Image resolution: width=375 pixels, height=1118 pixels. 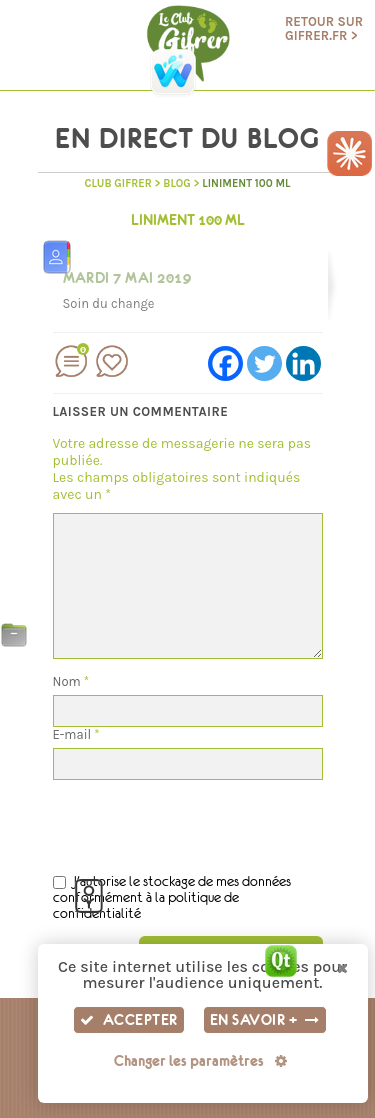 I want to click on open the file manager application, so click(x=14, y=635).